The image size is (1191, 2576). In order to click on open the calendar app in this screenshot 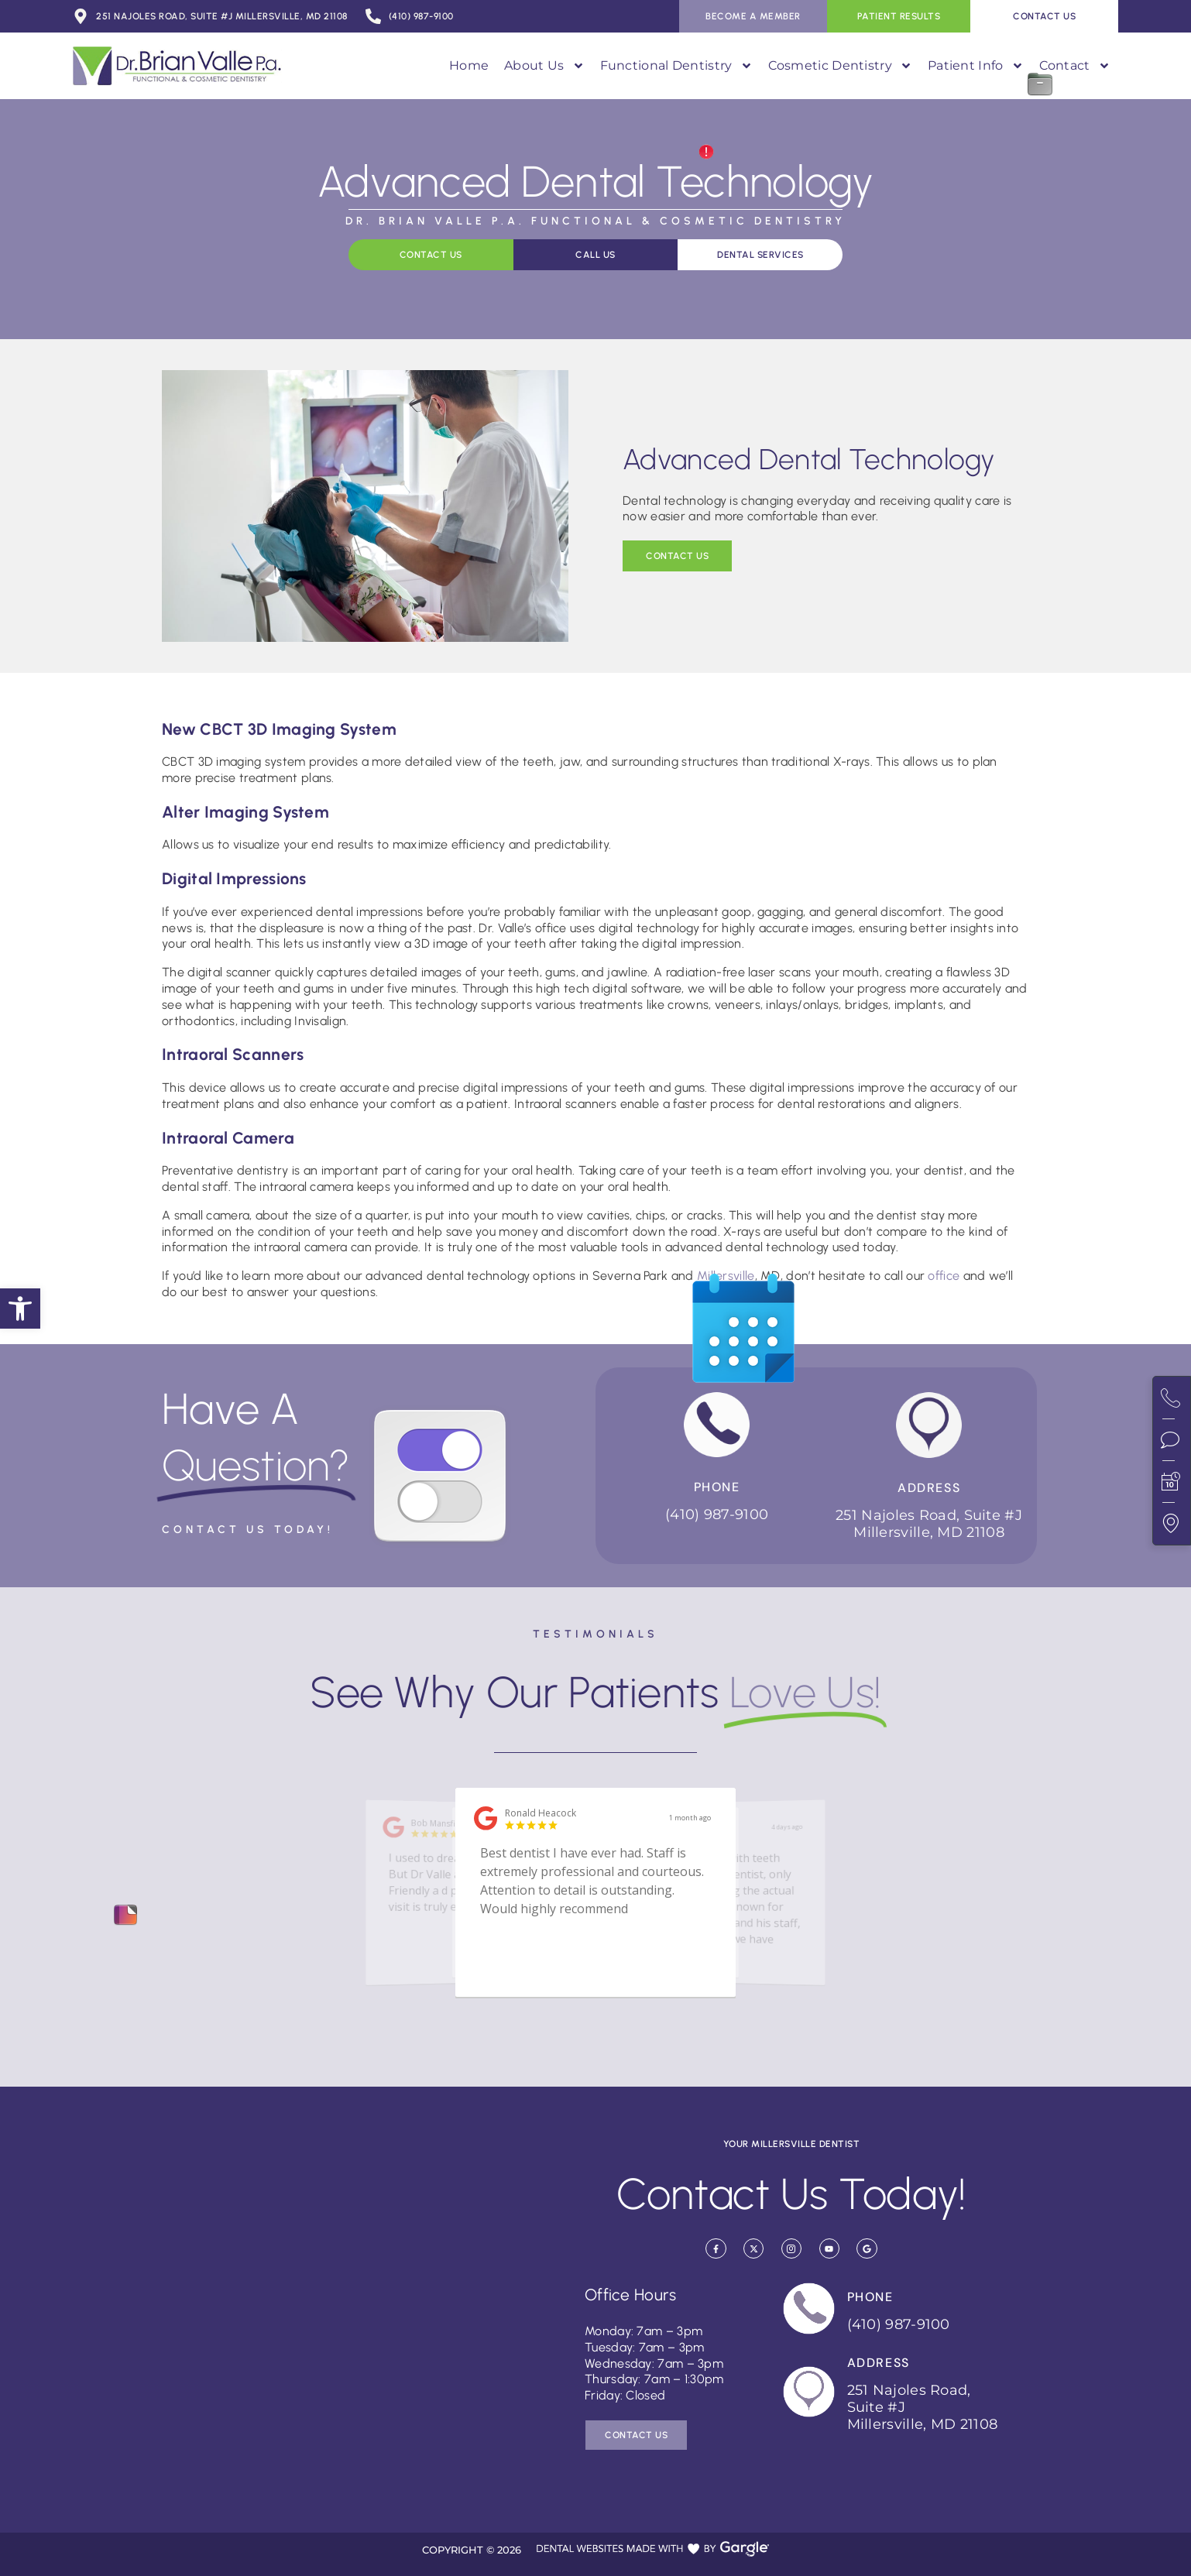, I will do `click(743, 1332)`.